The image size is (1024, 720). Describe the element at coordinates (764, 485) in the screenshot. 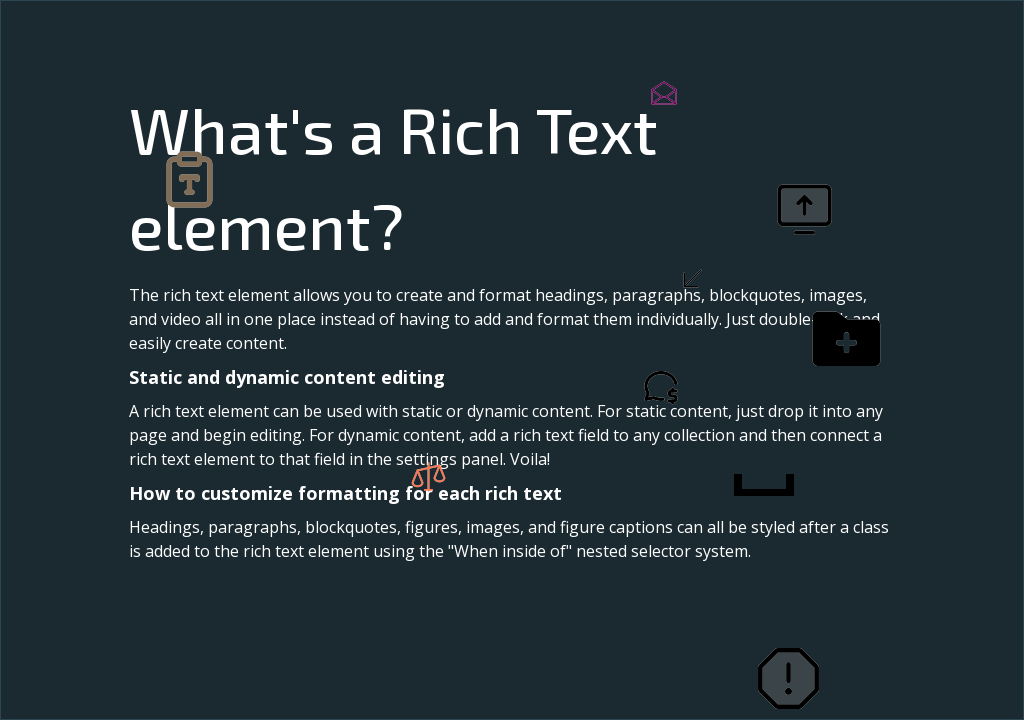

I see `insert a space character` at that location.